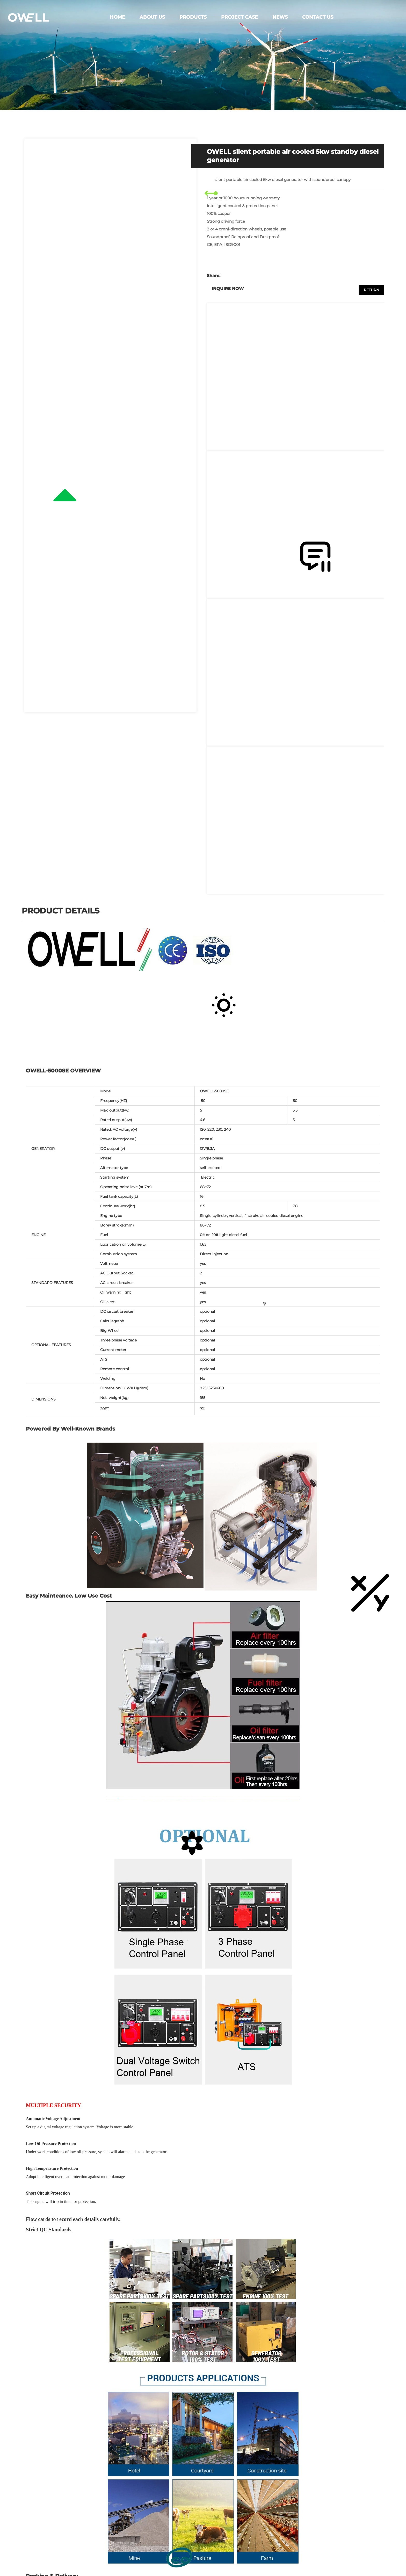 The width and height of the screenshot is (406, 2576). What do you see at coordinates (224, 1005) in the screenshot?
I see `adjust screen brightness to low setting` at bounding box center [224, 1005].